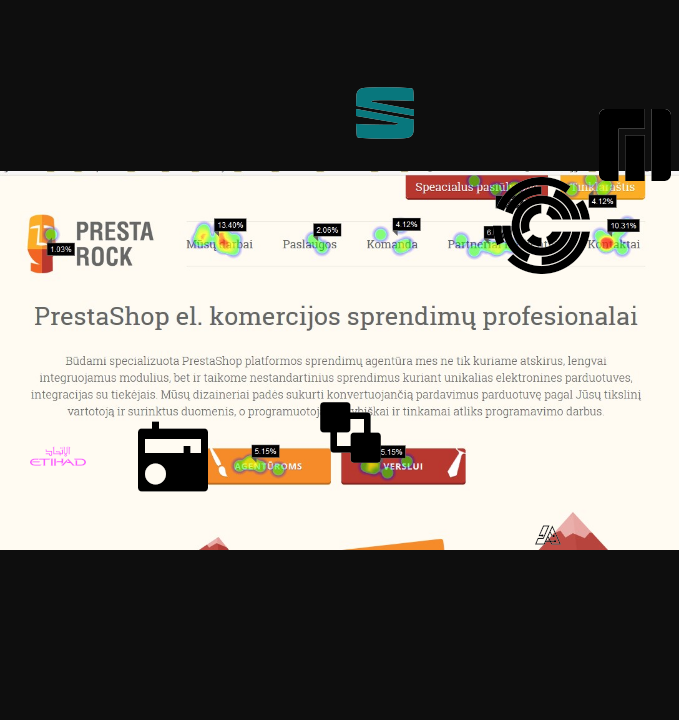  I want to click on send selected object to back of layer stack, so click(350, 432).